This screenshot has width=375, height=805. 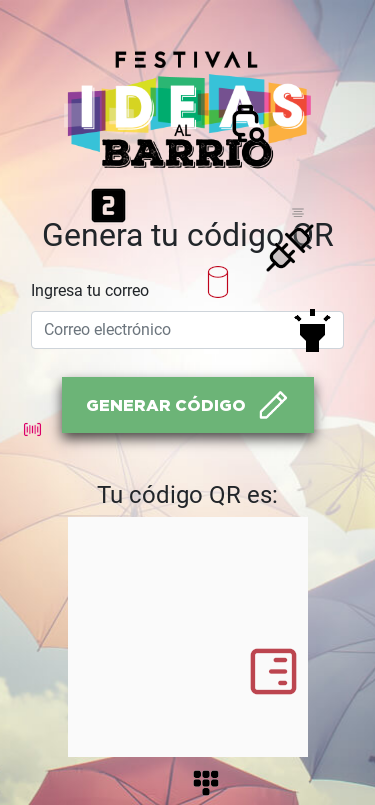 I want to click on align content to the right with full height stretch, so click(x=273, y=671).